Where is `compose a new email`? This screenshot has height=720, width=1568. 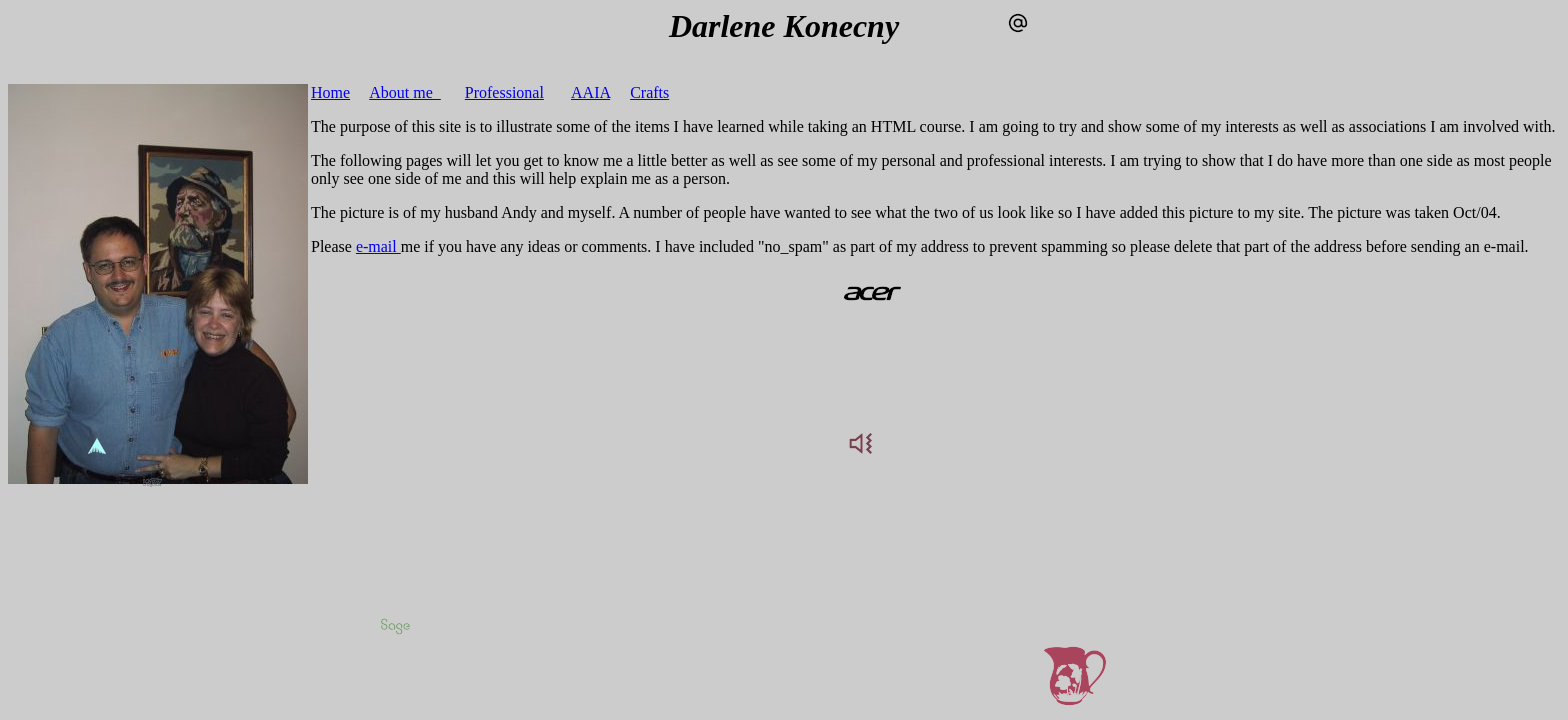 compose a new email is located at coordinates (1018, 23).